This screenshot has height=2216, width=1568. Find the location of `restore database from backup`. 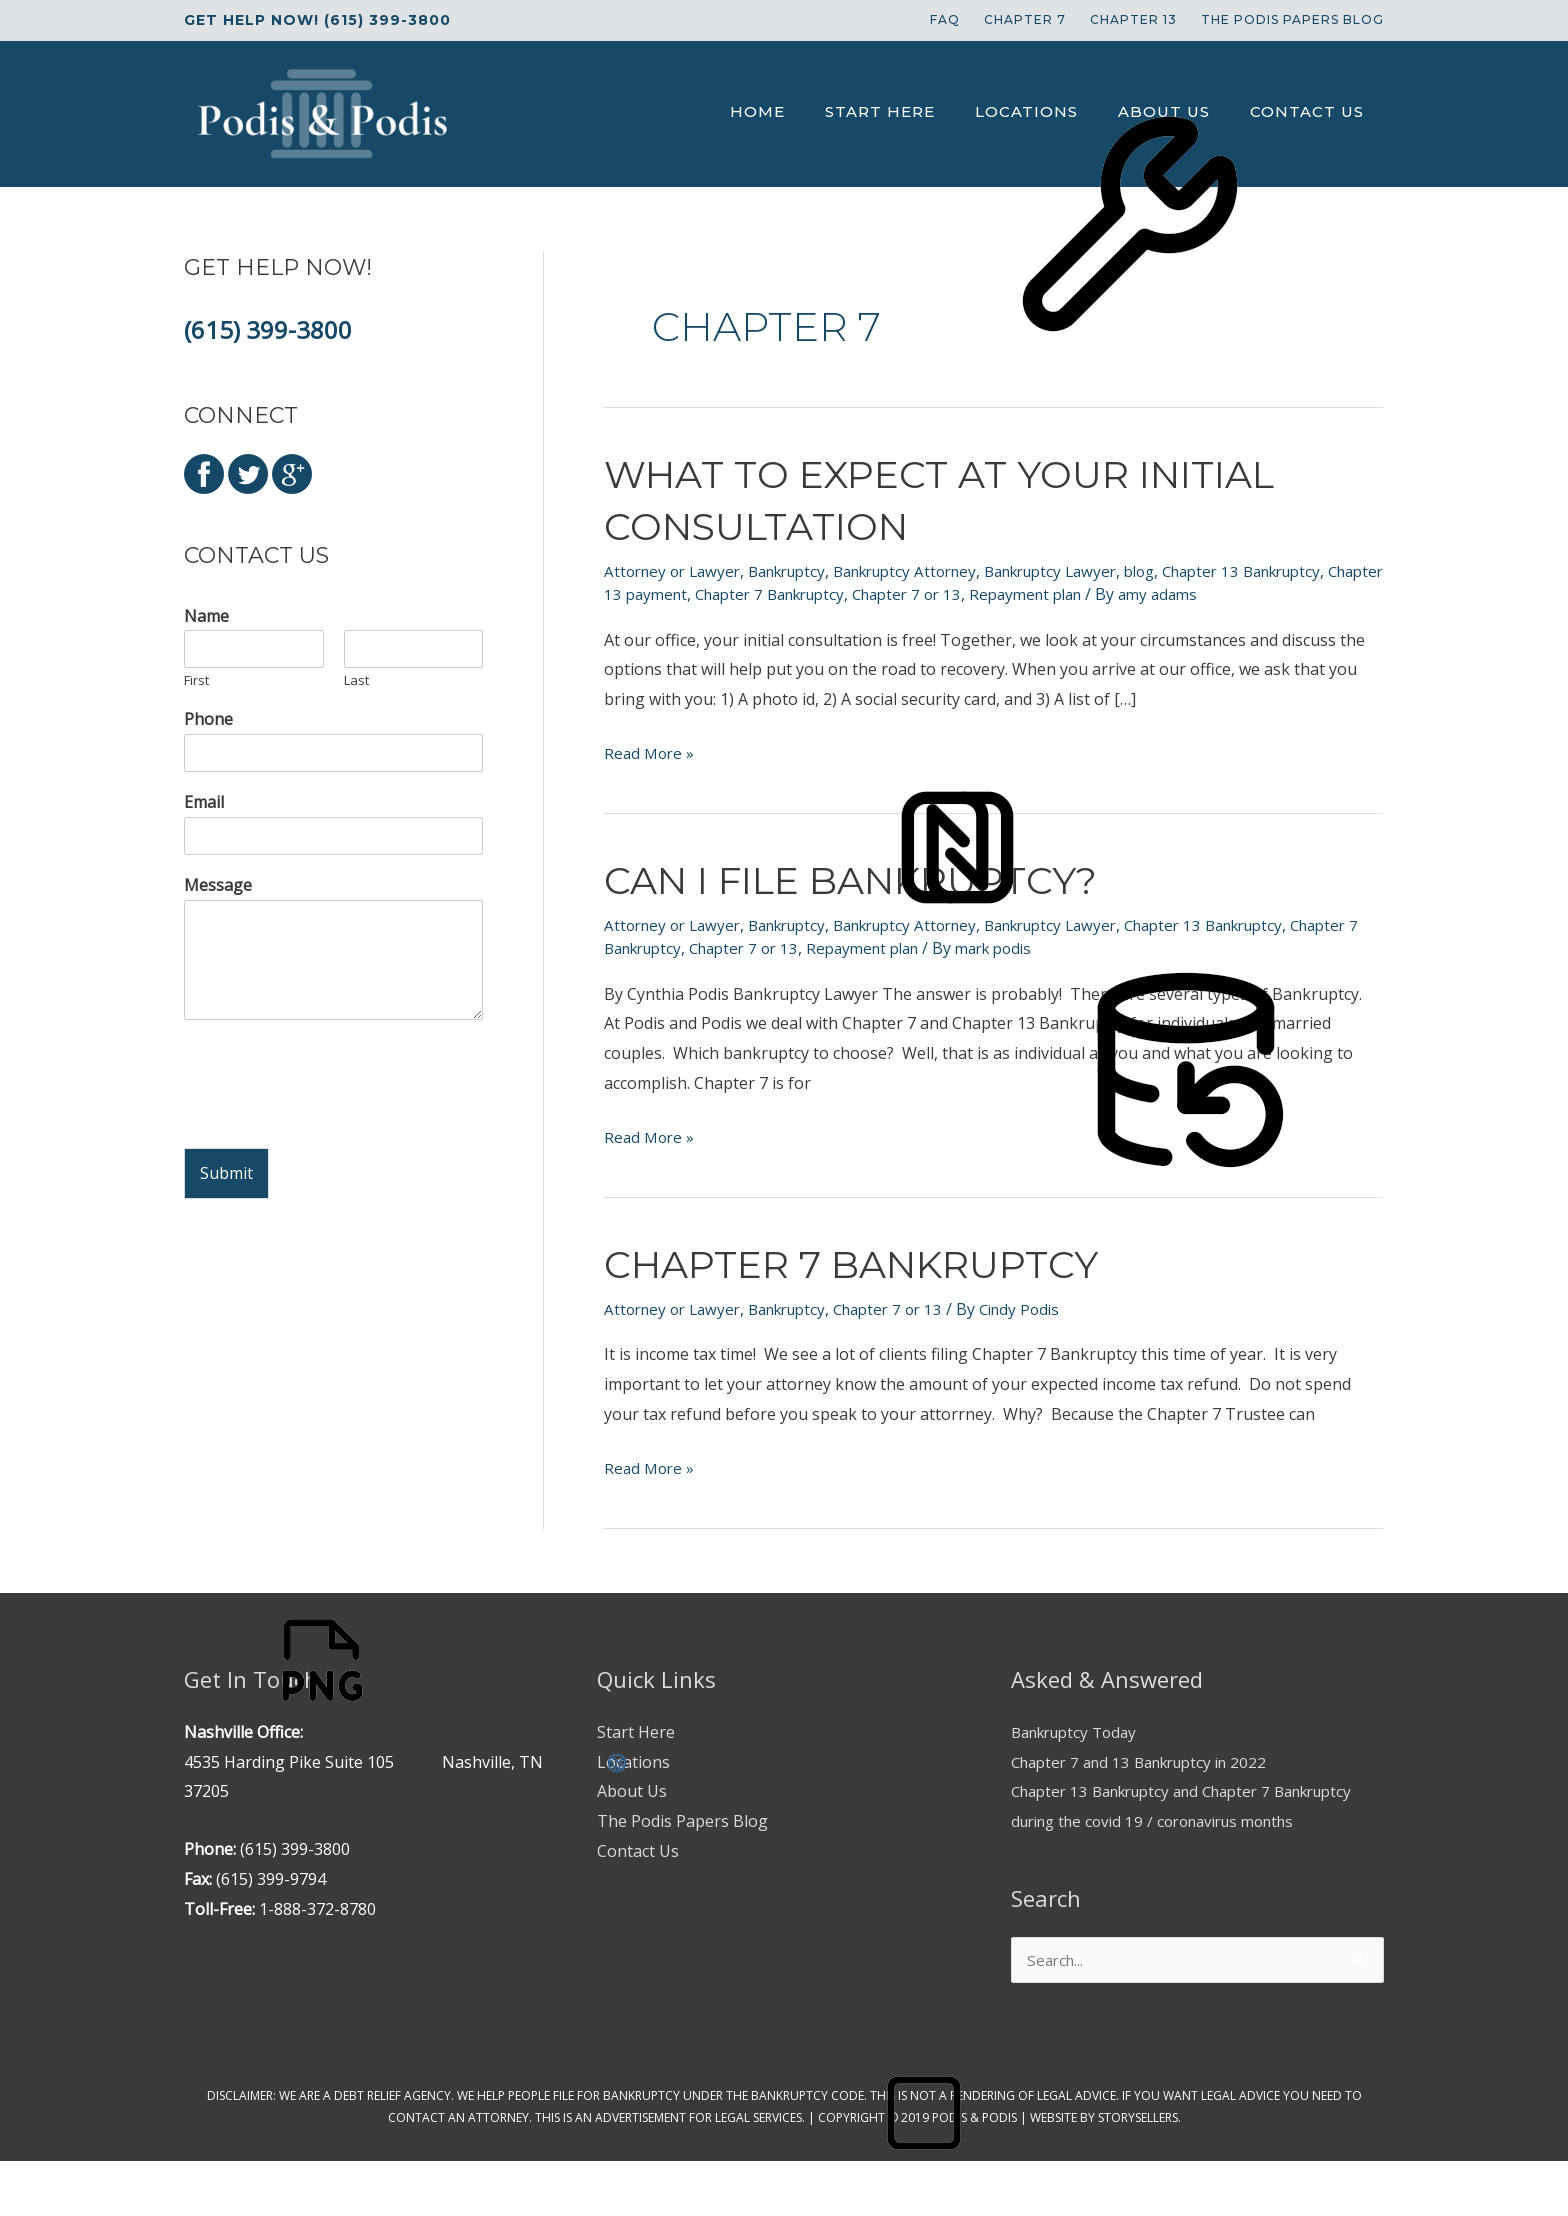

restore database from backup is located at coordinates (1186, 1070).